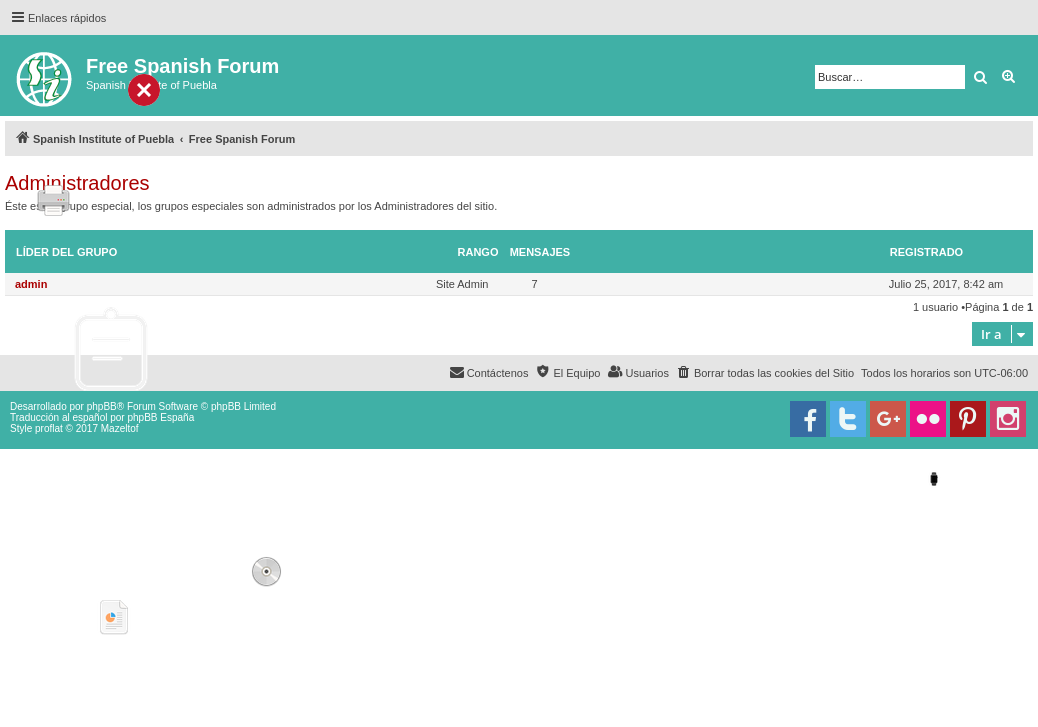 The image size is (1038, 727). I want to click on access DVD or optical disc drive, so click(266, 571).